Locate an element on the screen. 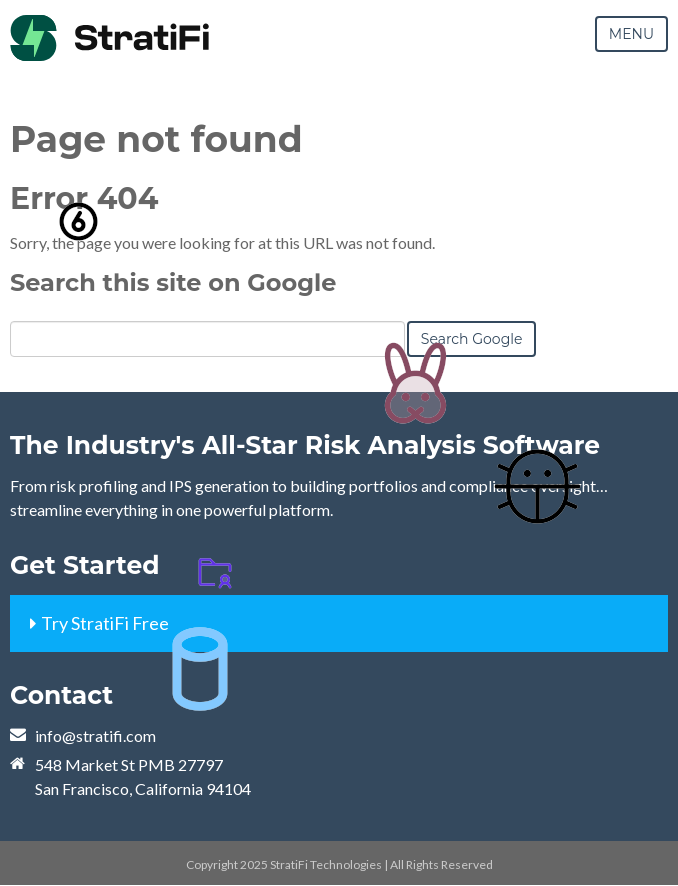 The width and height of the screenshot is (678, 886). access pet or animal-related features is located at coordinates (415, 384).